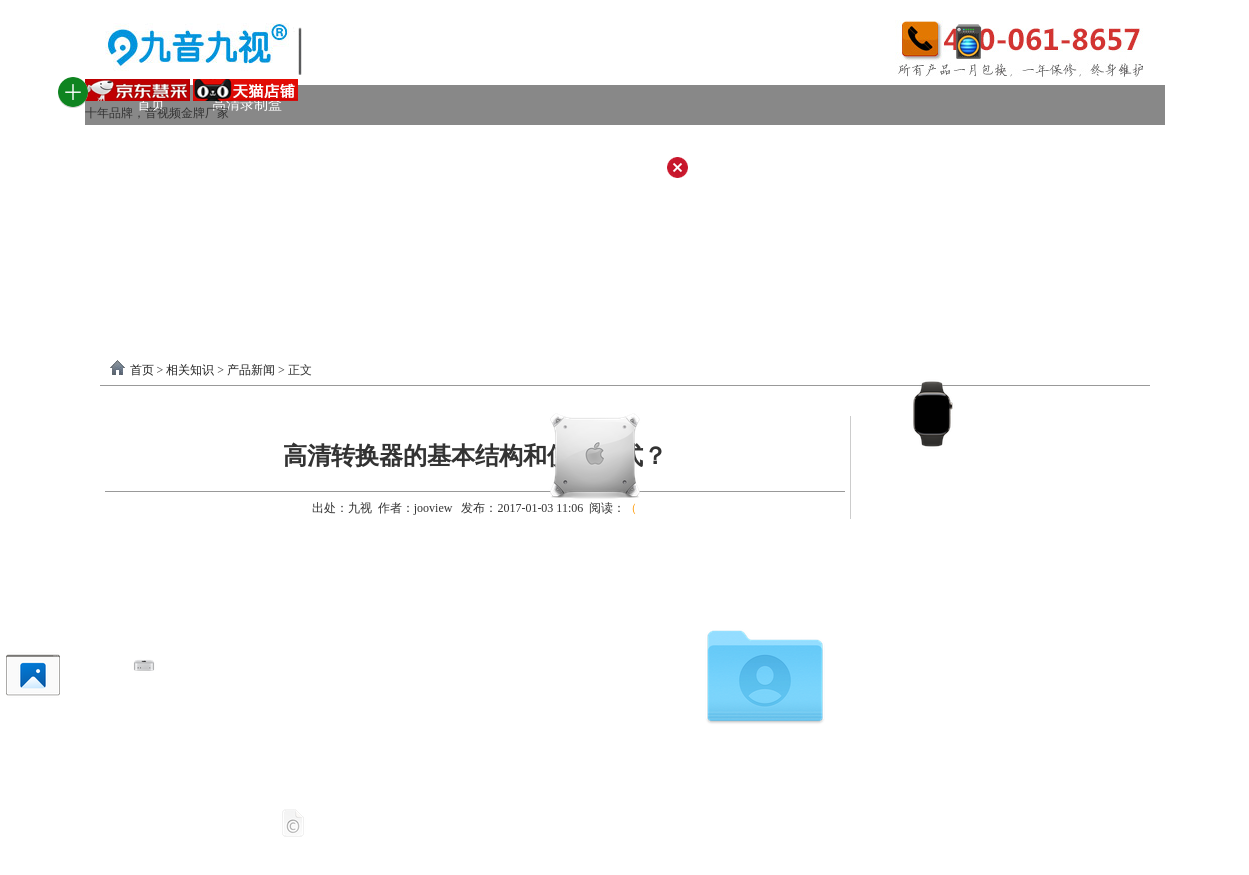 The image size is (1249, 875). What do you see at coordinates (293, 823) in the screenshot?
I see `indicates a file with copyright protection` at bounding box center [293, 823].